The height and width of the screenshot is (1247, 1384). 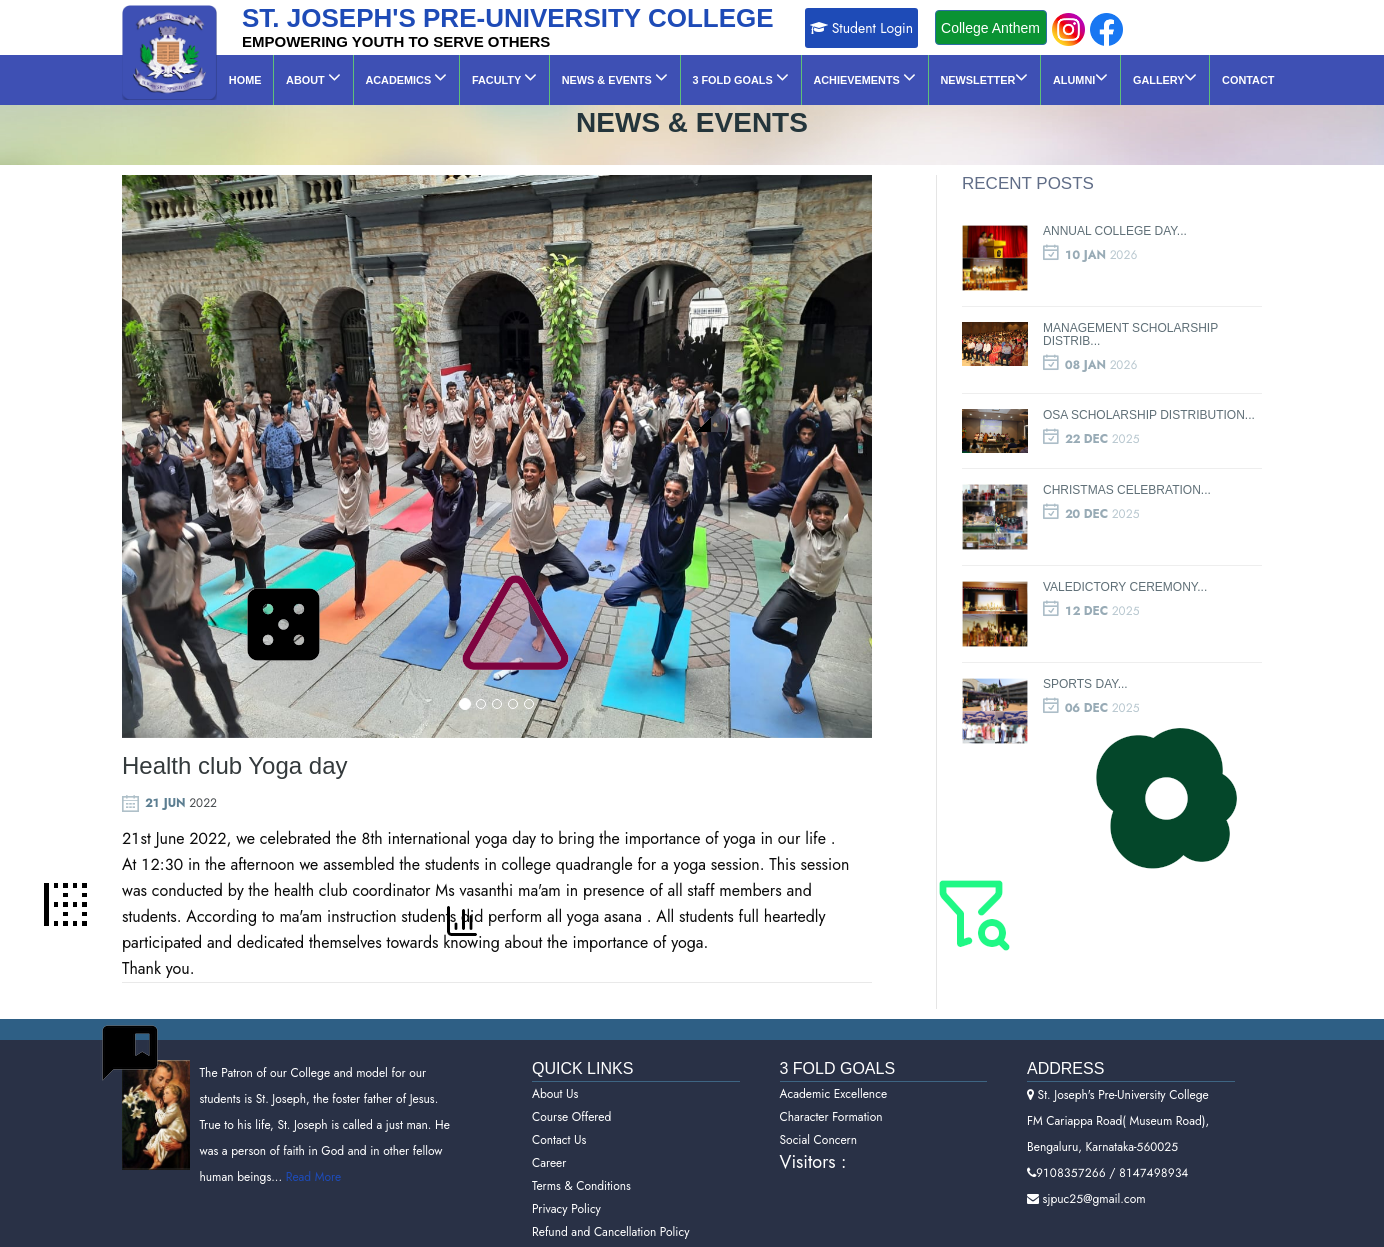 What do you see at coordinates (462, 921) in the screenshot?
I see `view analytics or statistics` at bounding box center [462, 921].